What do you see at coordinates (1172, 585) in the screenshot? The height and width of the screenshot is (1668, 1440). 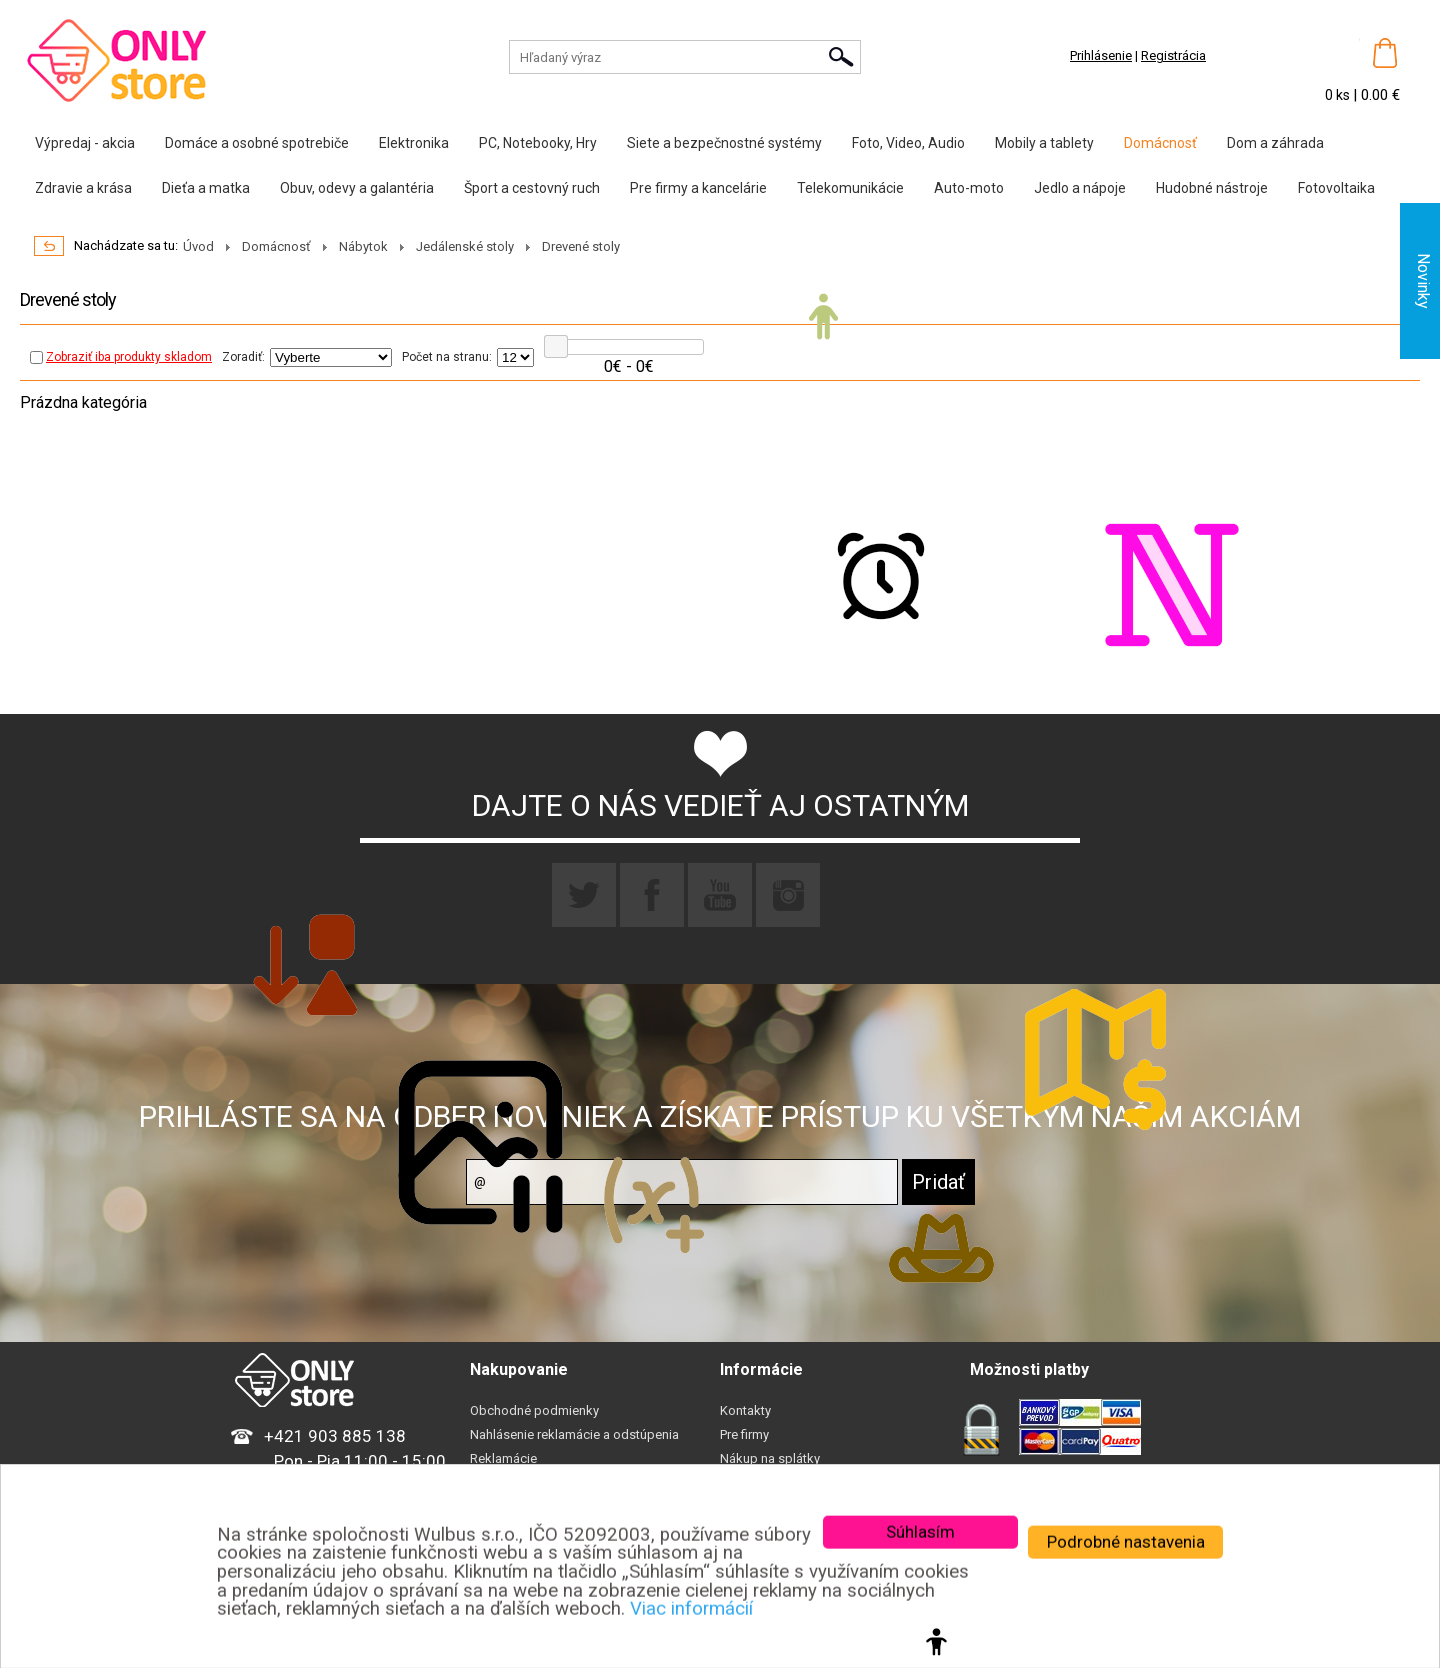 I see `open notion app` at bounding box center [1172, 585].